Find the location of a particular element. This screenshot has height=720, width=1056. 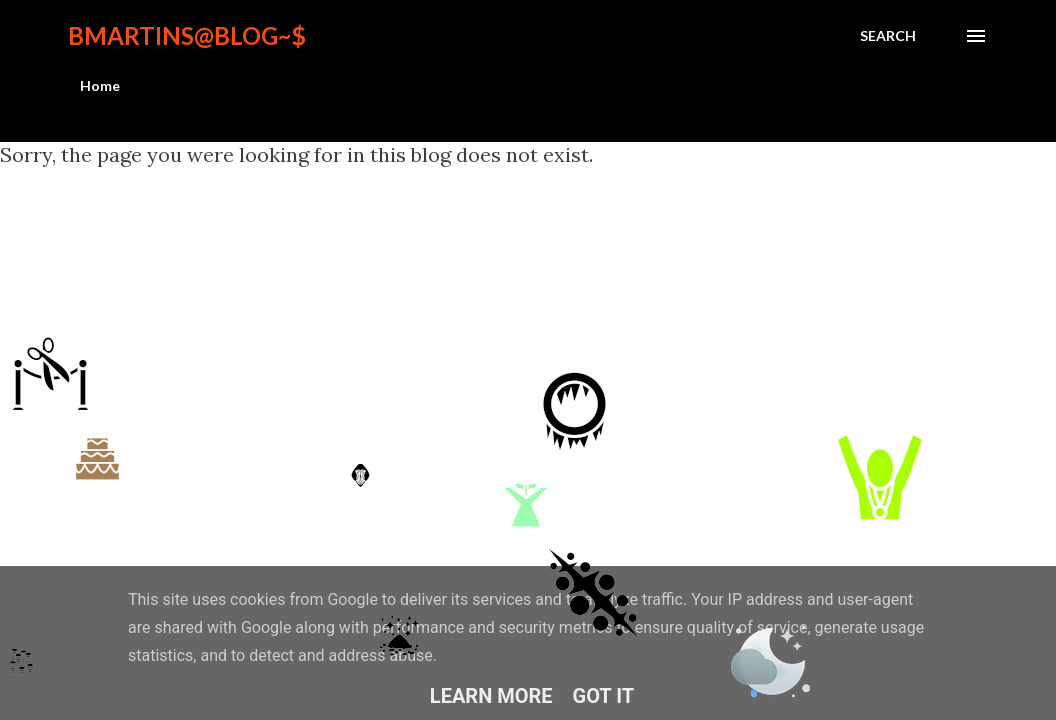

equip a frost ring item is located at coordinates (574, 411).